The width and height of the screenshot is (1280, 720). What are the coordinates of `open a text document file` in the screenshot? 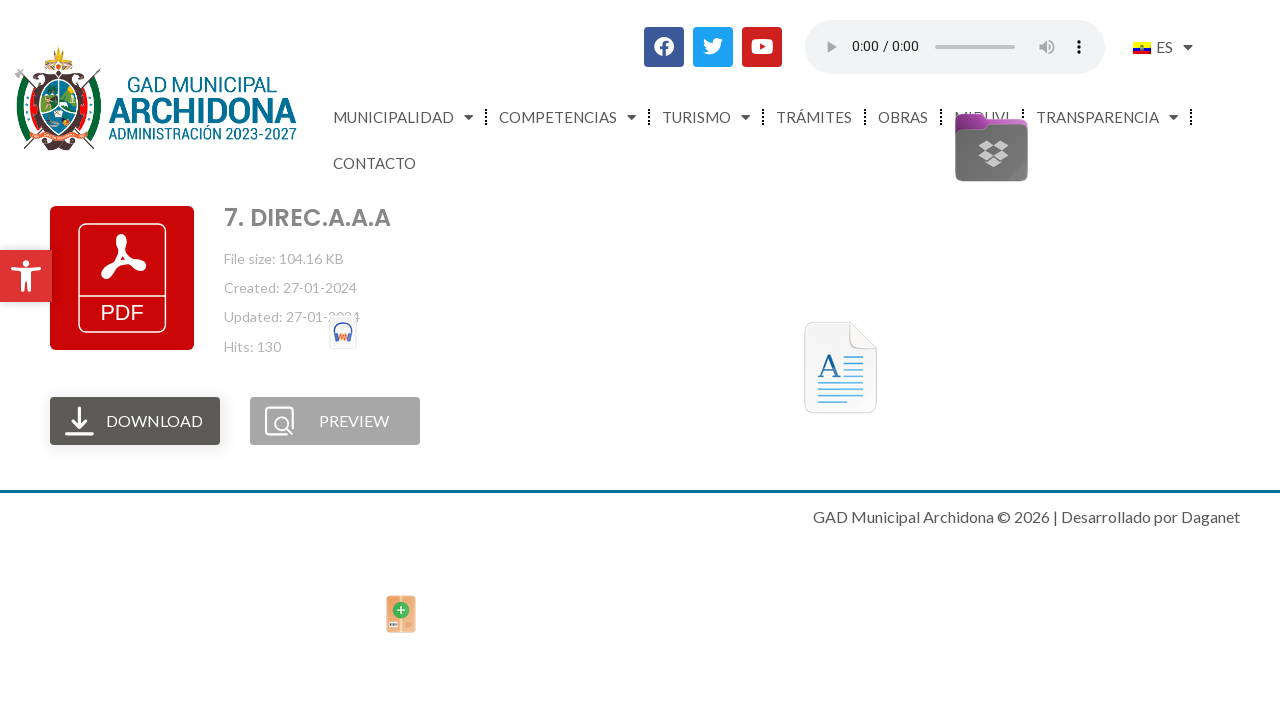 It's located at (840, 367).